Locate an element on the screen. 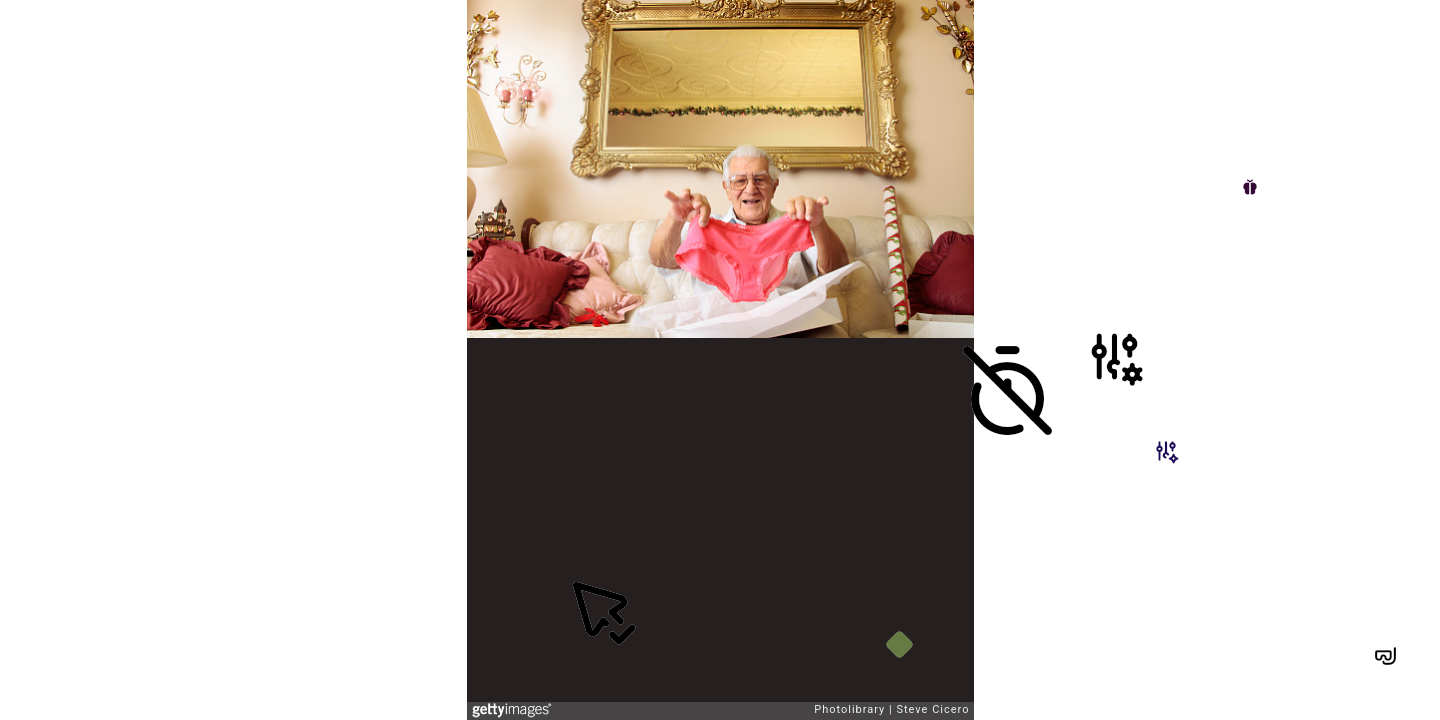 This screenshot has height=720, width=1440. disable or cancel timer is located at coordinates (1007, 390).